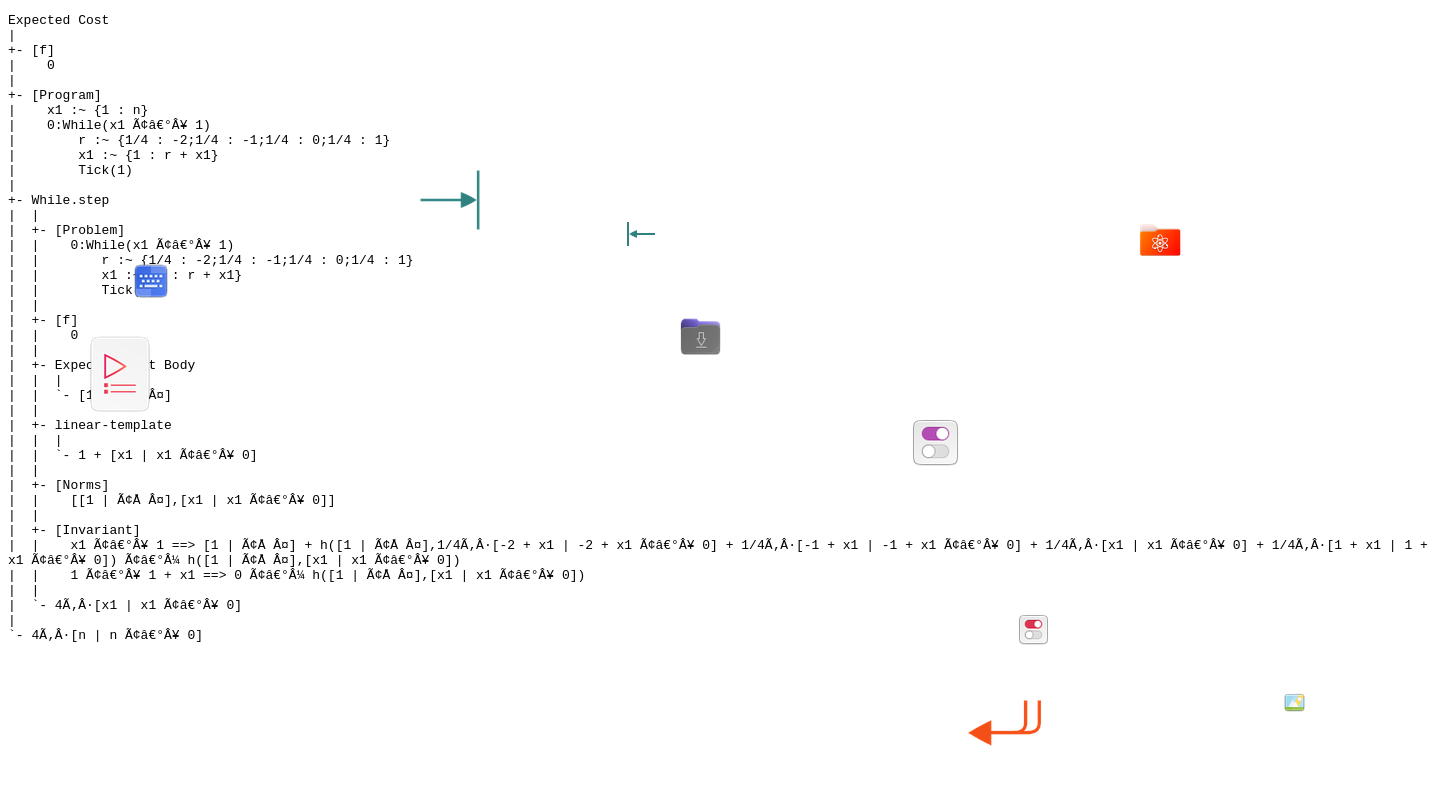 This screenshot has width=1440, height=800. I want to click on open unity tweak tool settings, so click(935, 442).